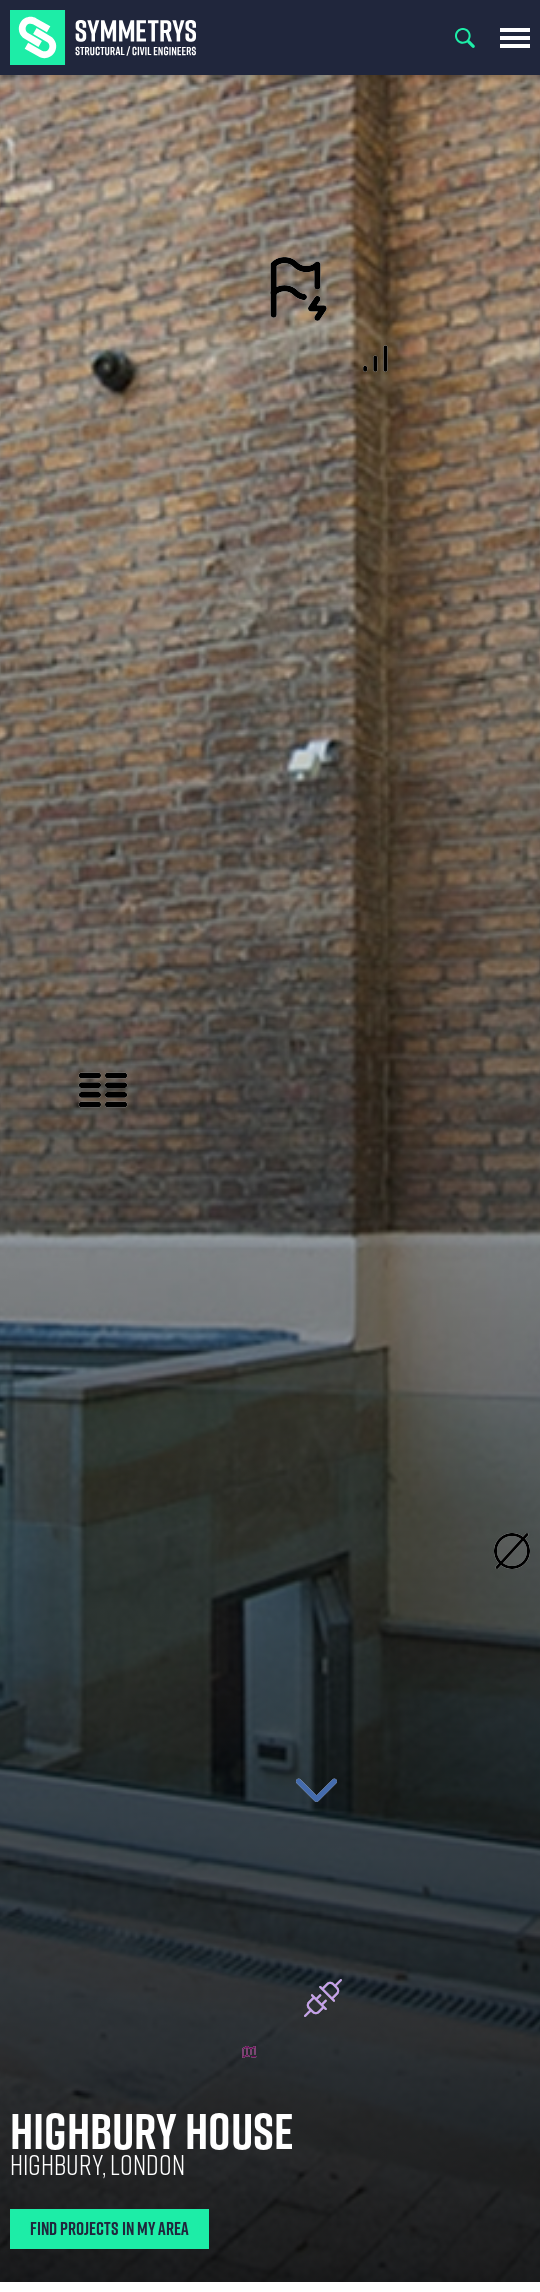 This screenshot has width=540, height=2292. I want to click on connect or establish a connection, so click(323, 1998).